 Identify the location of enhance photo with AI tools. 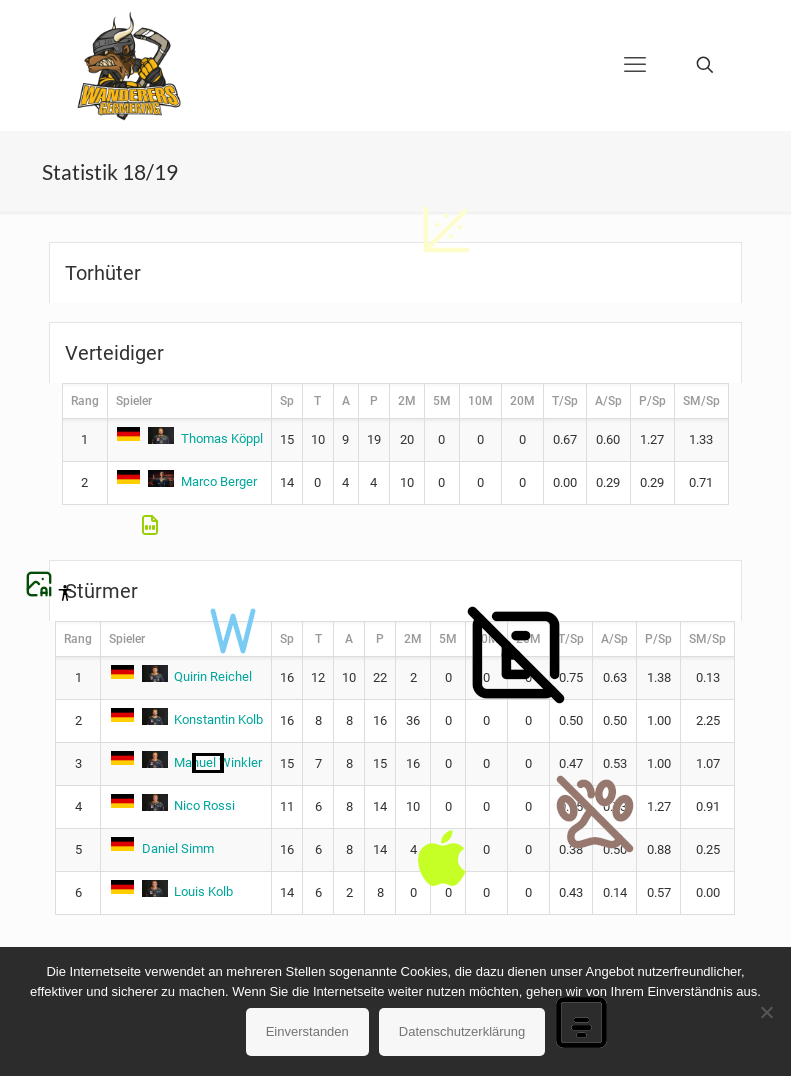
(39, 584).